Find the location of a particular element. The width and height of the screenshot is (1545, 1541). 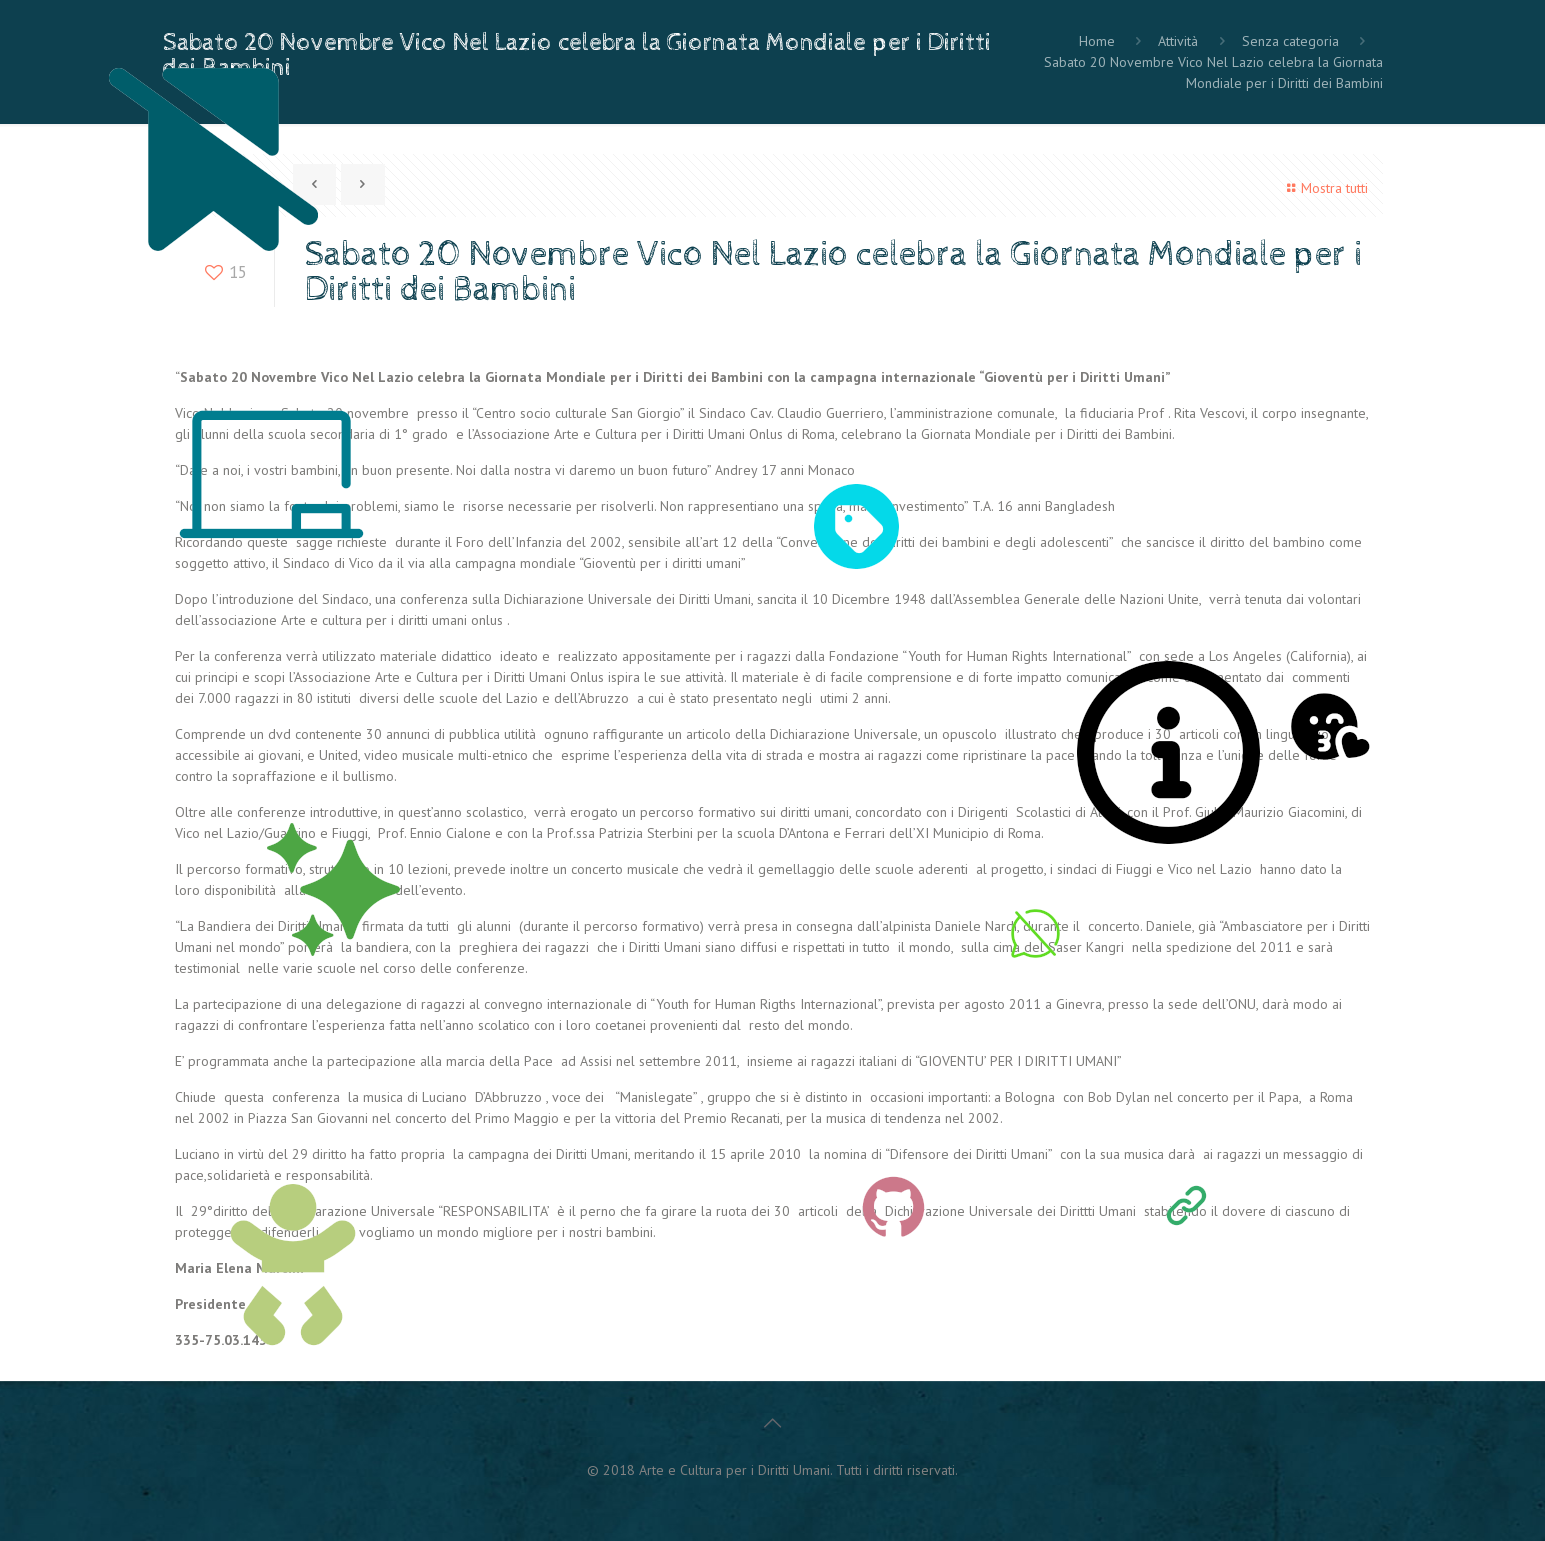

indicates AI-generated or enhanced content is located at coordinates (333, 889).